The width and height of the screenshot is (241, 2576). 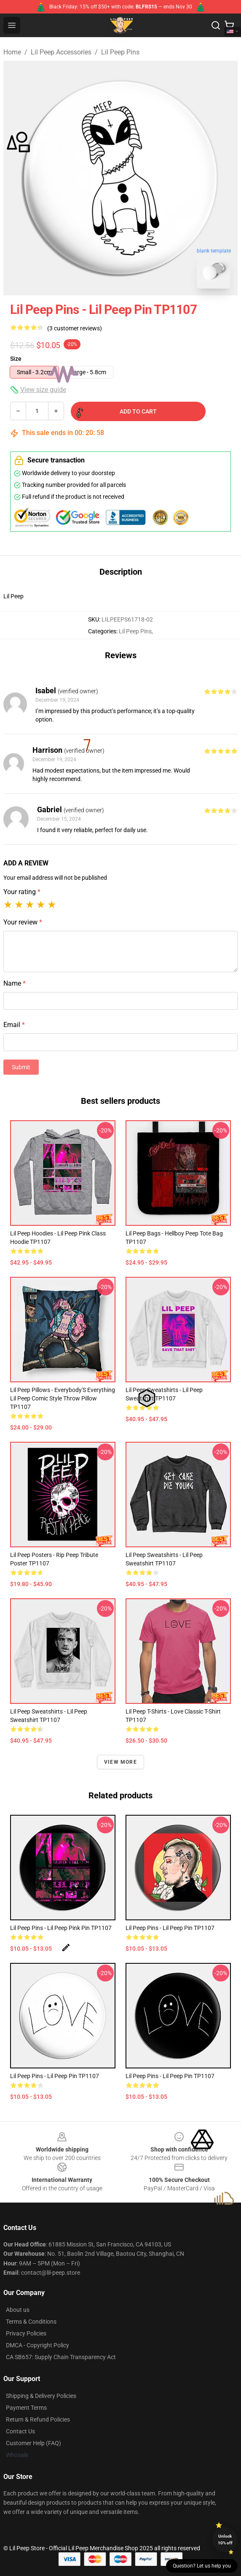 I want to click on access hardware or mechanical settings, so click(x=147, y=1398).